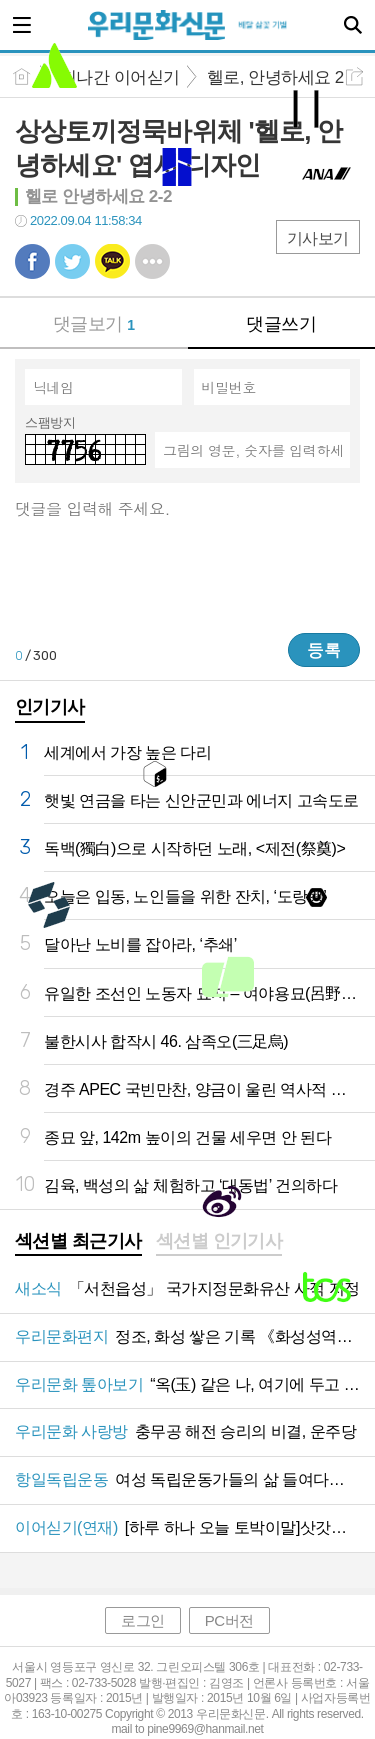  Describe the element at coordinates (222, 1202) in the screenshot. I see `open Weibo app` at that location.